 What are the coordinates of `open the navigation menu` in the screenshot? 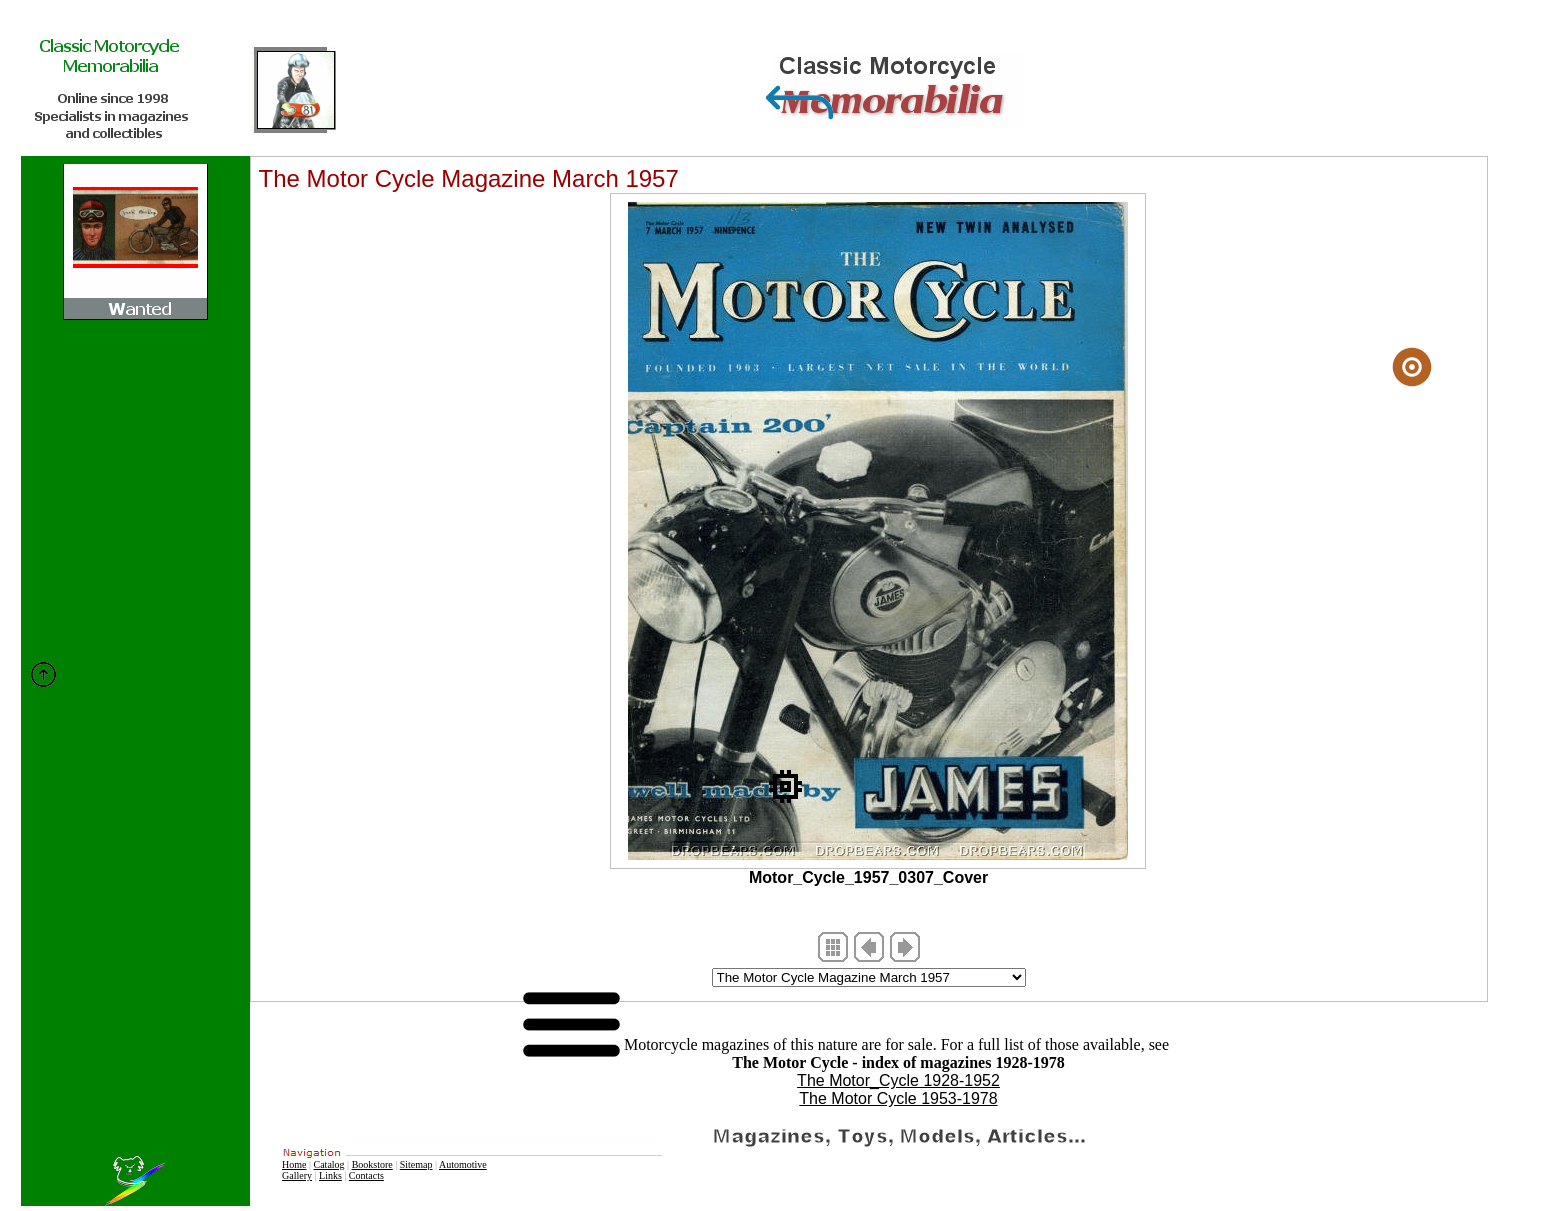 It's located at (571, 1024).